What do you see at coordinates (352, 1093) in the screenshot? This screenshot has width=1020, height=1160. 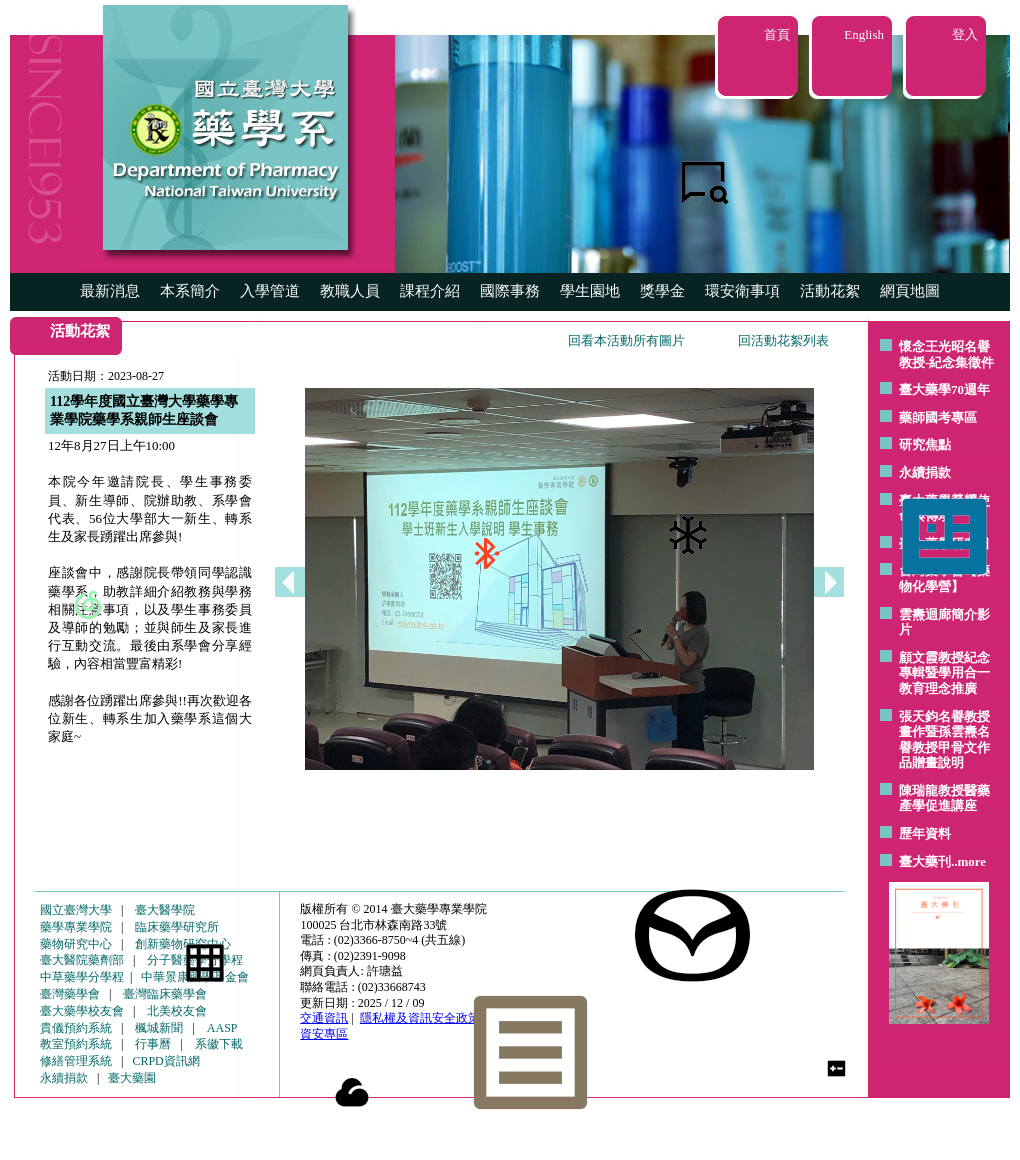 I see `access cloud storage` at bounding box center [352, 1093].